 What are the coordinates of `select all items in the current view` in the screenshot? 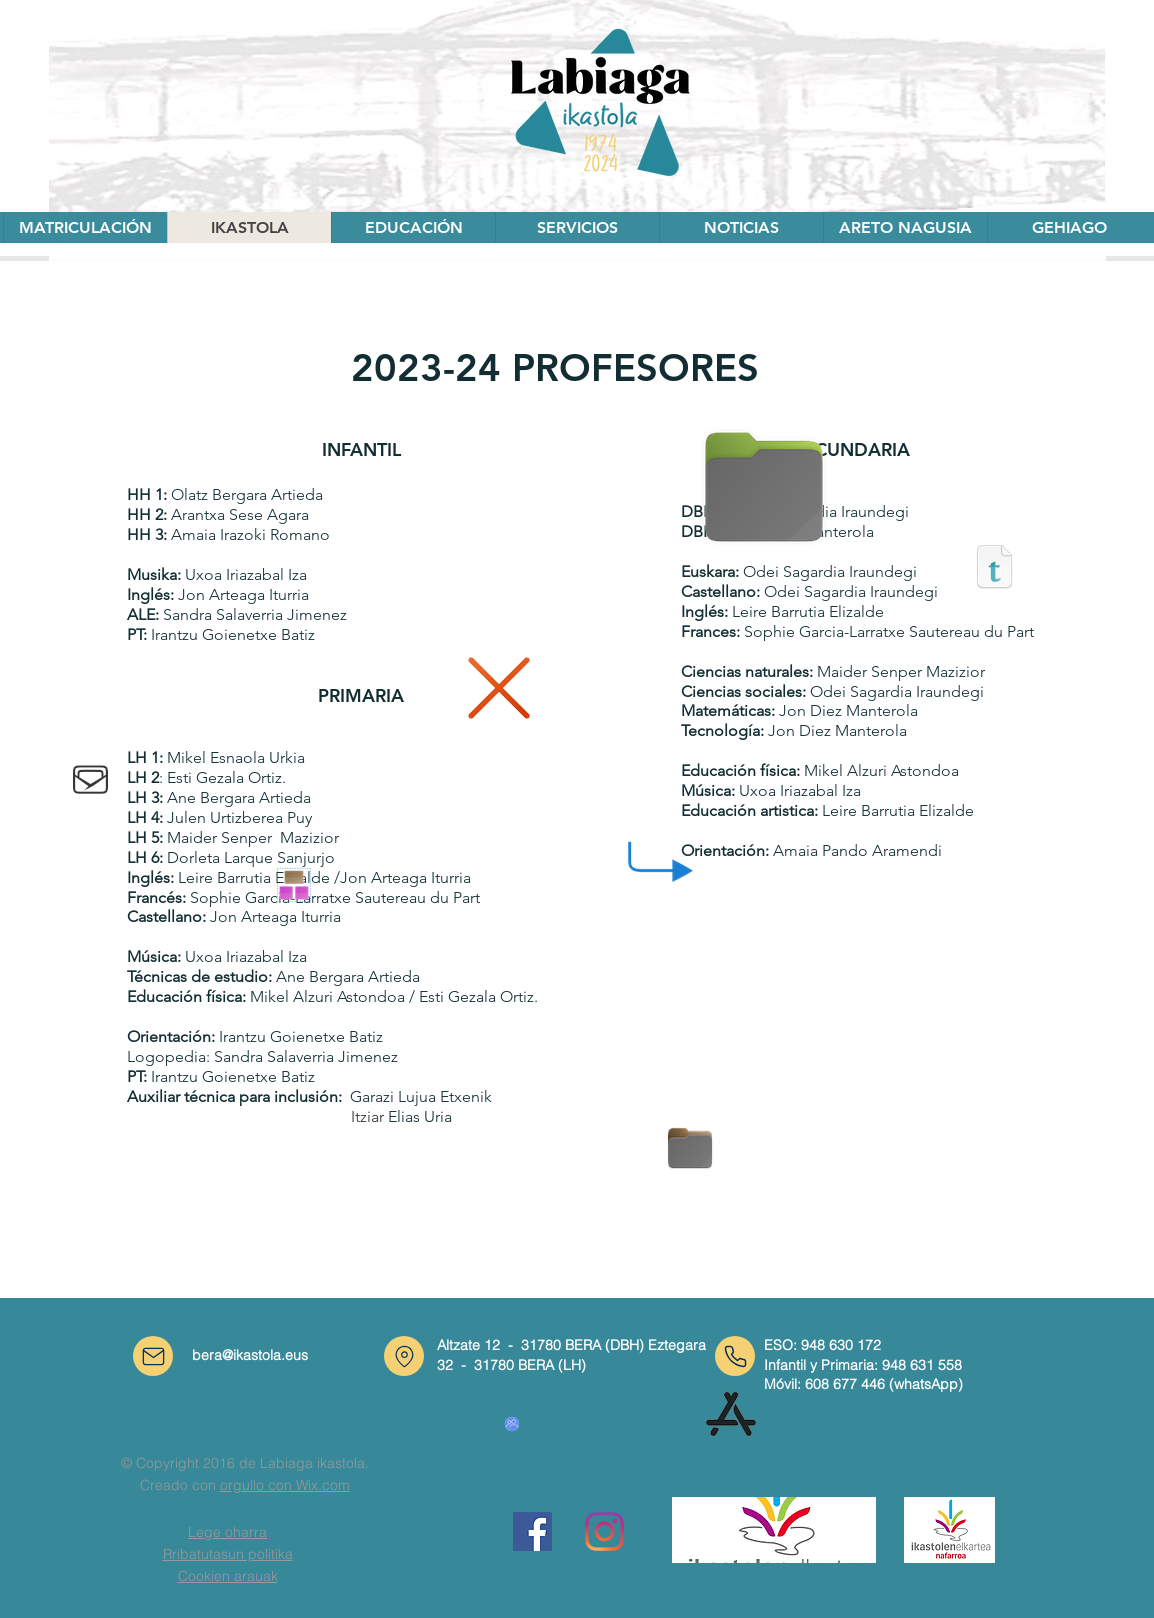 It's located at (294, 885).